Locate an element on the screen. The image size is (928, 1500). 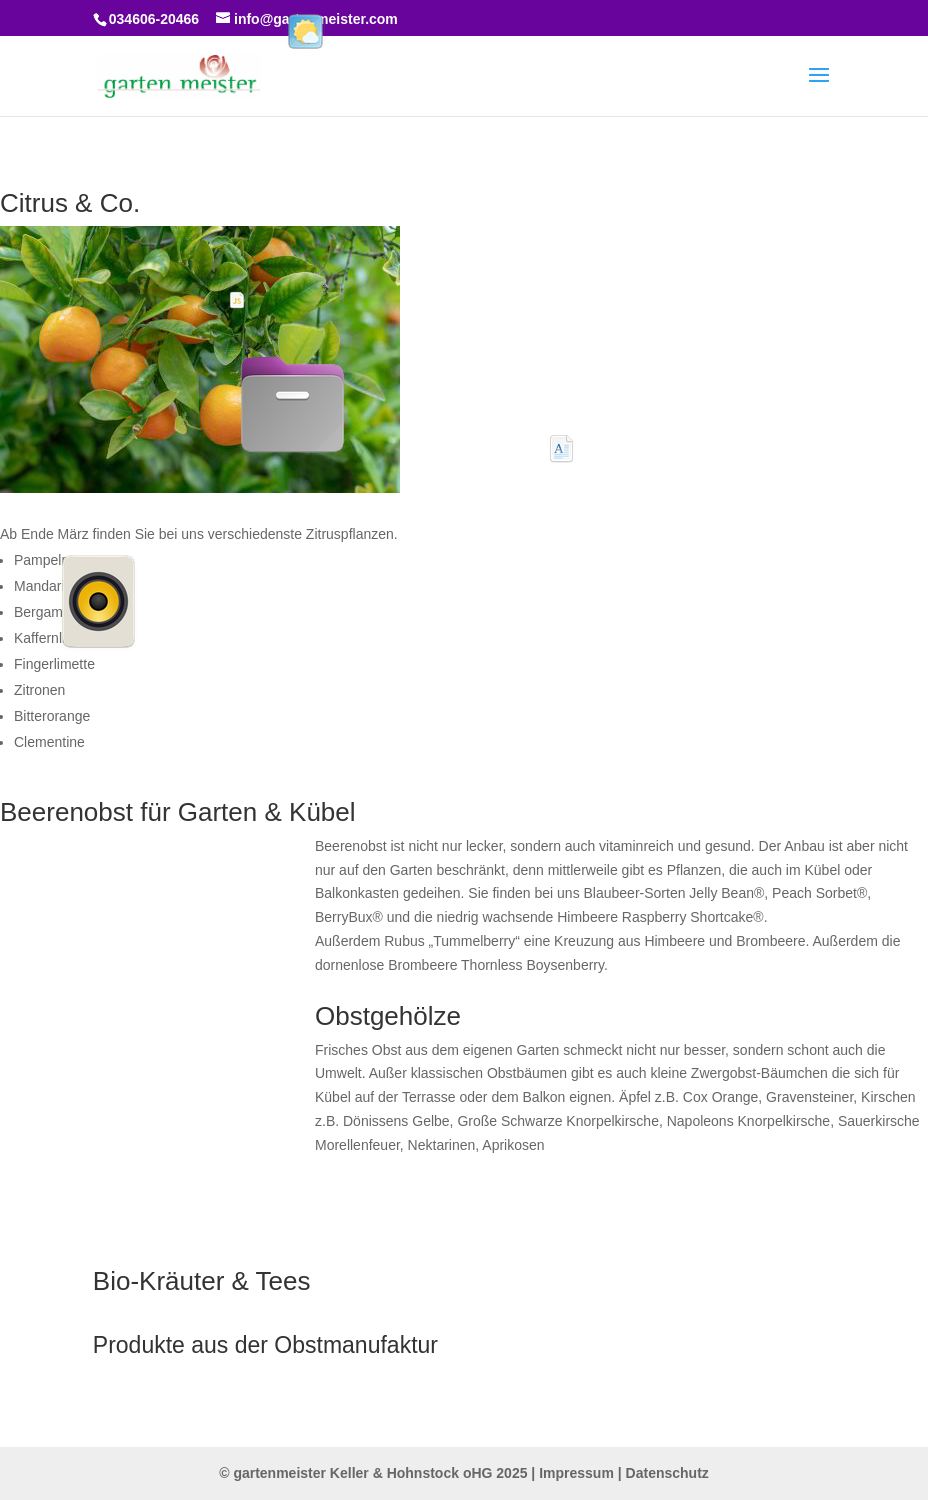
open the file manager is located at coordinates (292, 404).